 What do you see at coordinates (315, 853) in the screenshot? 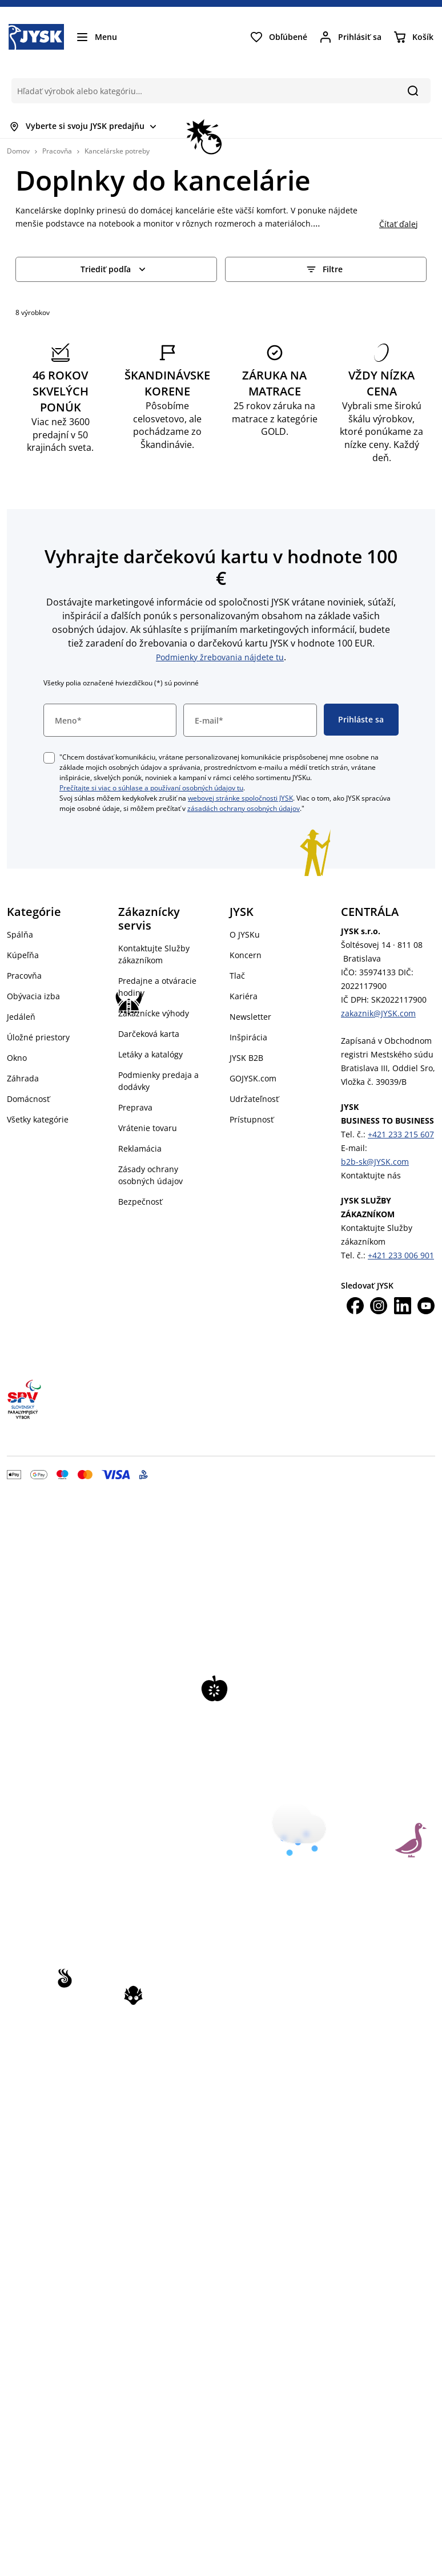
I see `select pikeman unit in strategy game` at bounding box center [315, 853].